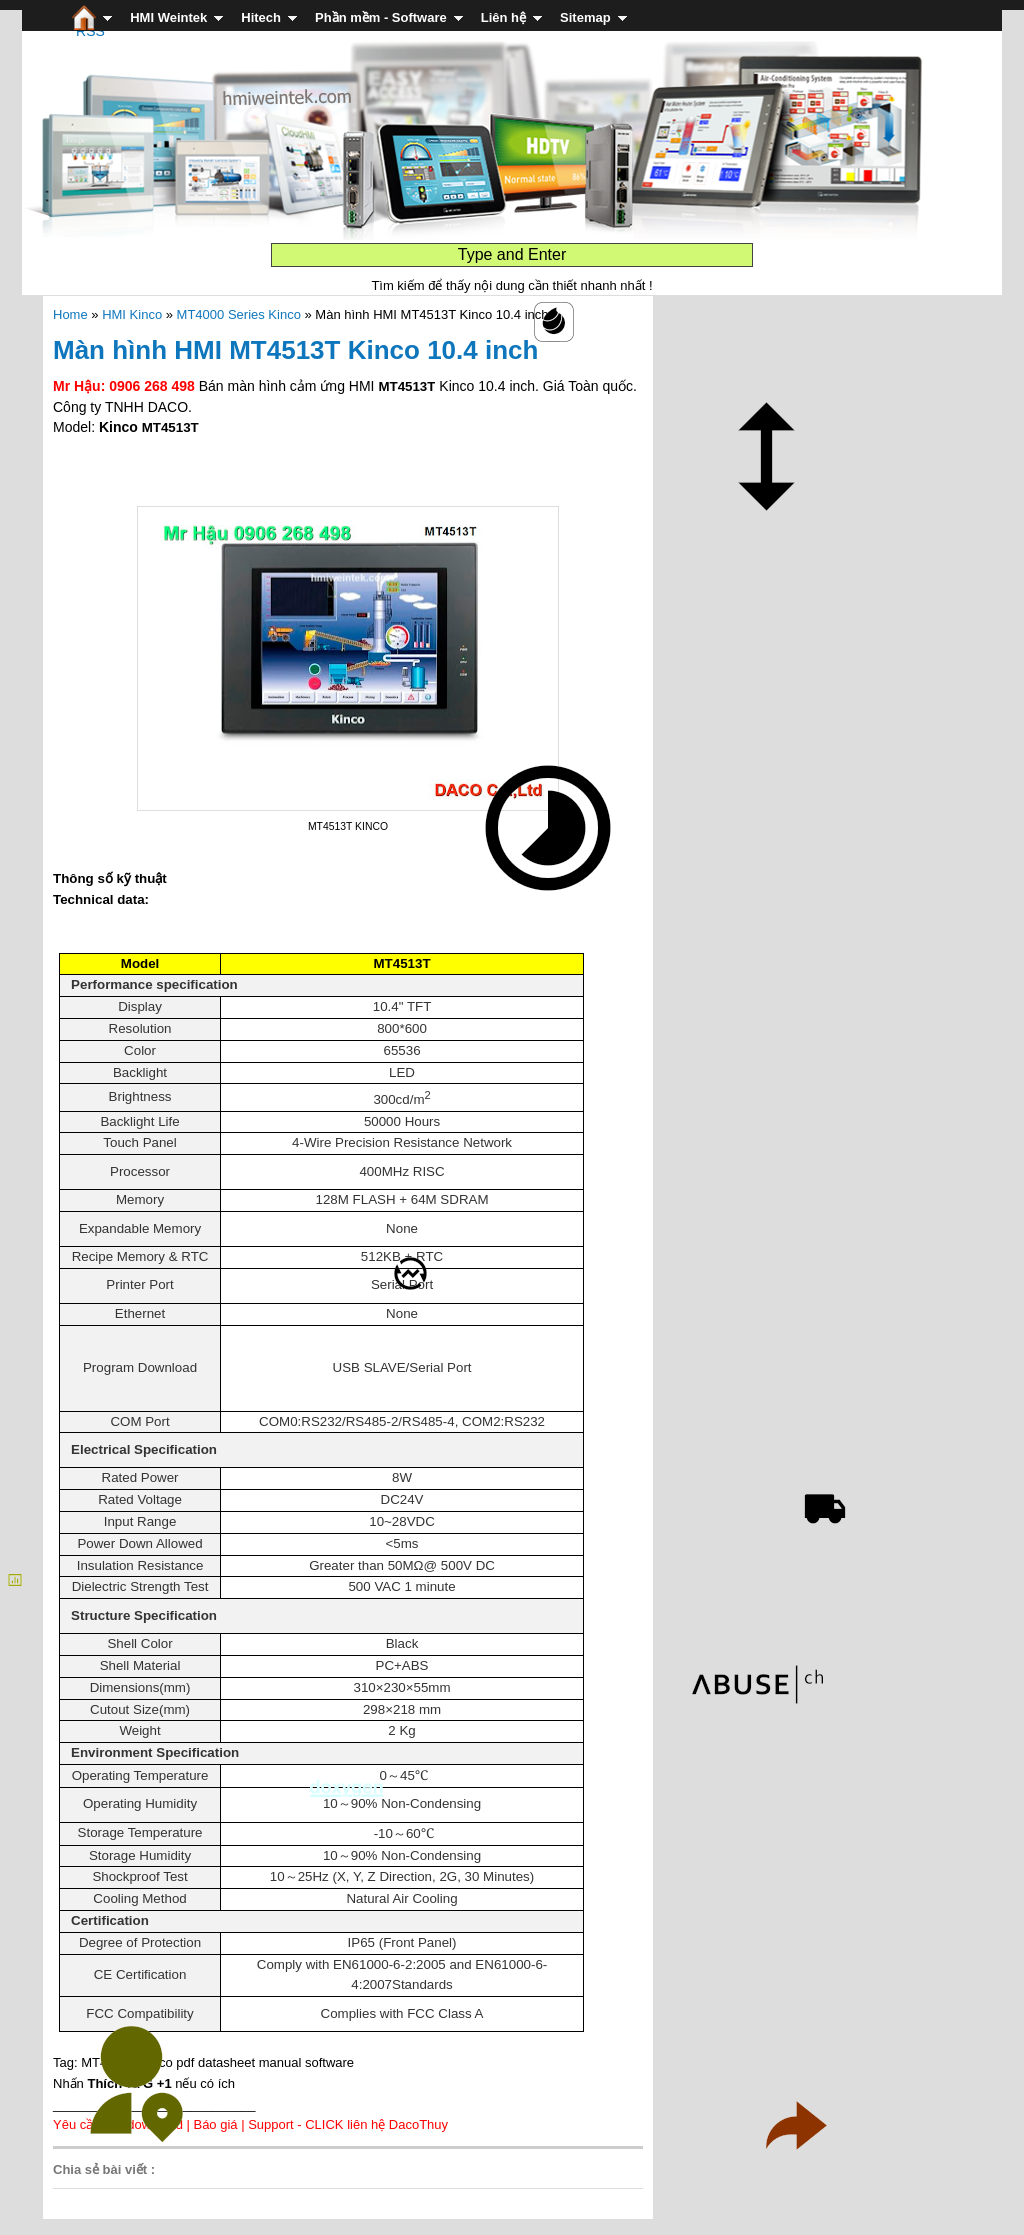 The width and height of the screenshot is (1024, 2235). What do you see at coordinates (15, 1580) in the screenshot?
I see `view analytics dashboard` at bounding box center [15, 1580].